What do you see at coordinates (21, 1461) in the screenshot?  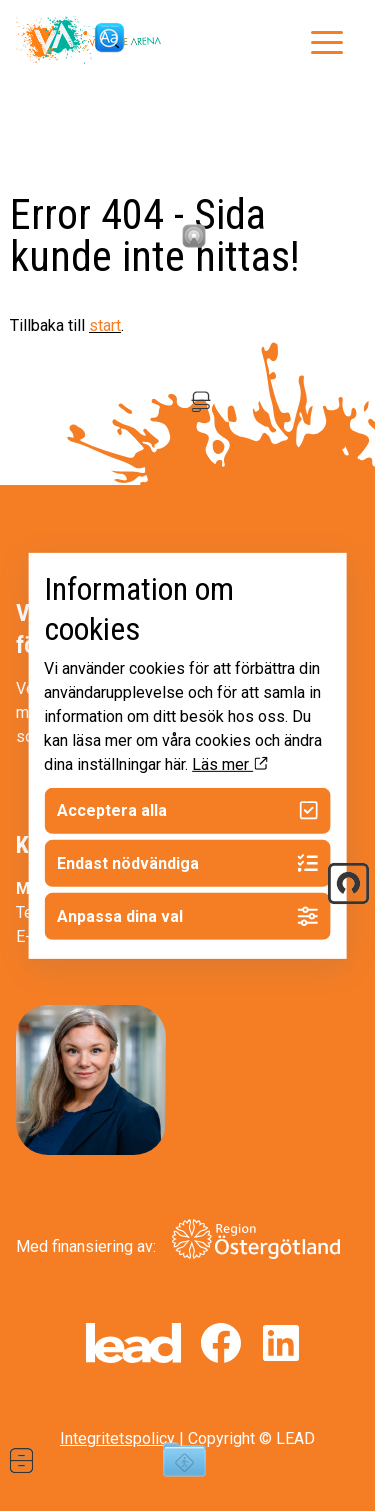 I see `access file history settings` at bounding box center [21, 1461].